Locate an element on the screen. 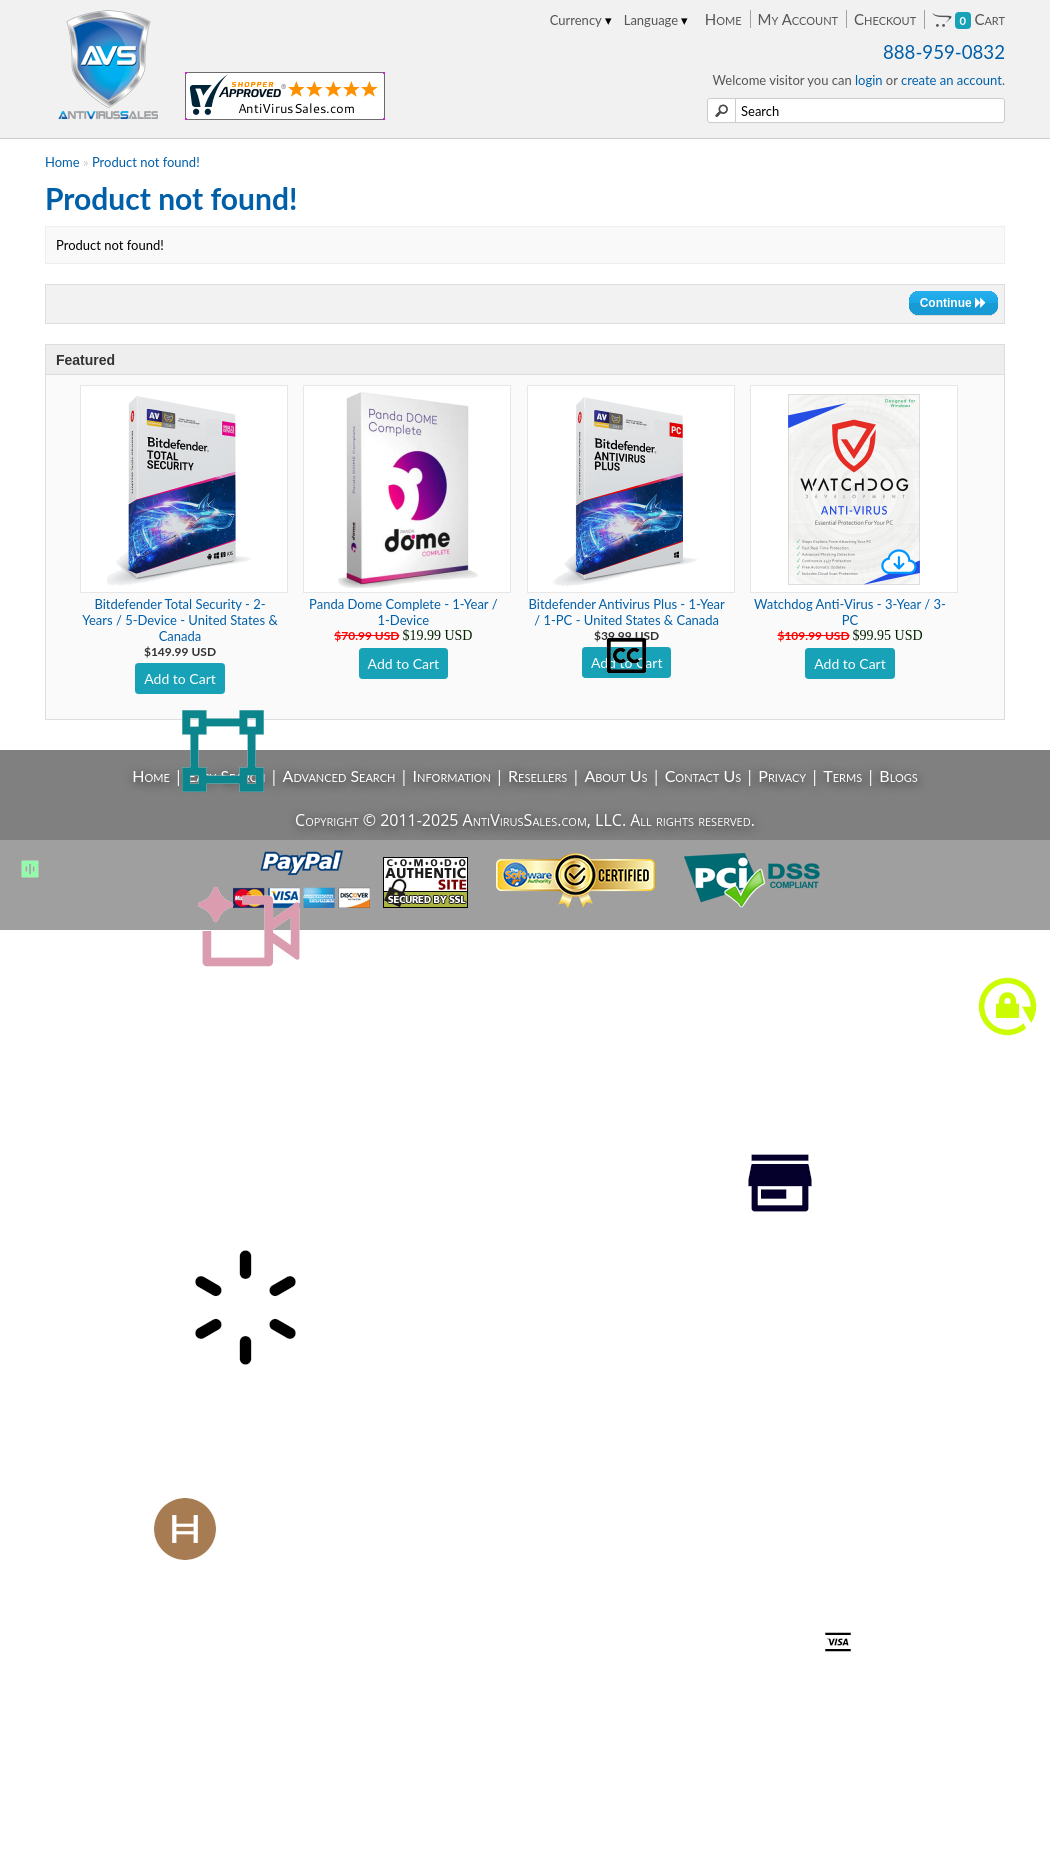  loading content in progress is located at coordinates (245, 1307).